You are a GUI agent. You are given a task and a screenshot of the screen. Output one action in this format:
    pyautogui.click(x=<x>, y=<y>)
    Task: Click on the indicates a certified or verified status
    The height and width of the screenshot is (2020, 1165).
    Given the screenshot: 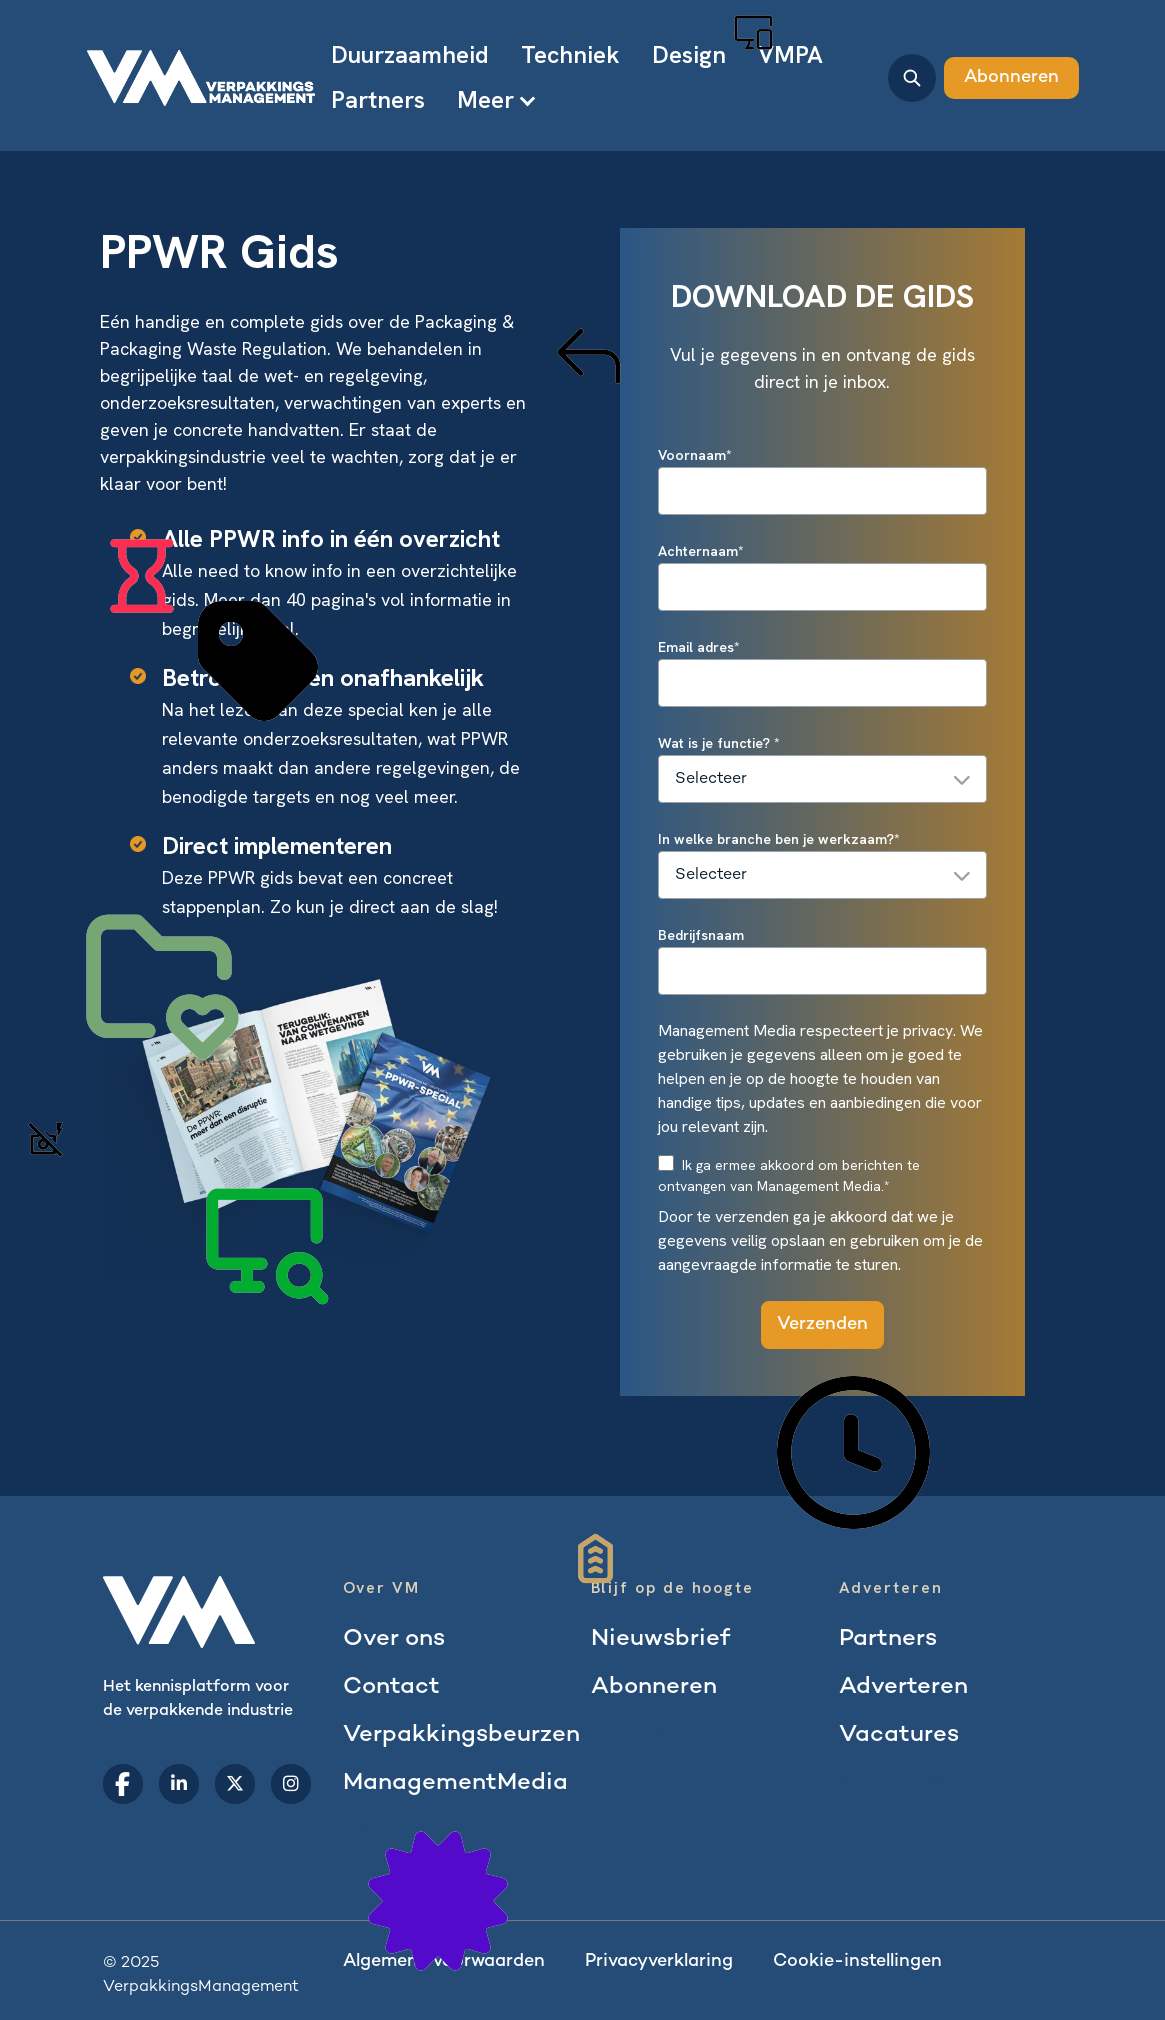 What is the action you would take?
    pyautogui.click(x=438, y=1901)
    